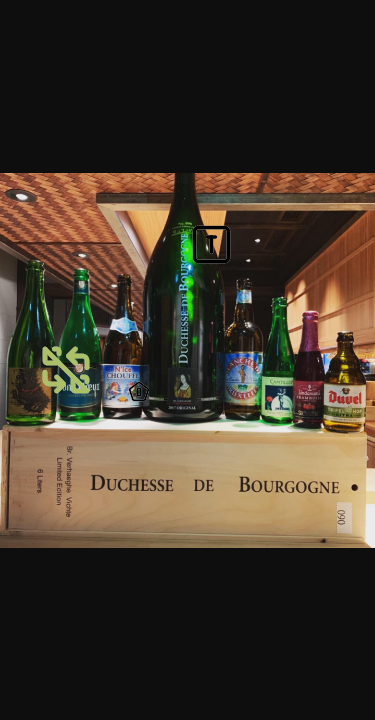  I want to click on insert a text box or text element, so click(211, 244).